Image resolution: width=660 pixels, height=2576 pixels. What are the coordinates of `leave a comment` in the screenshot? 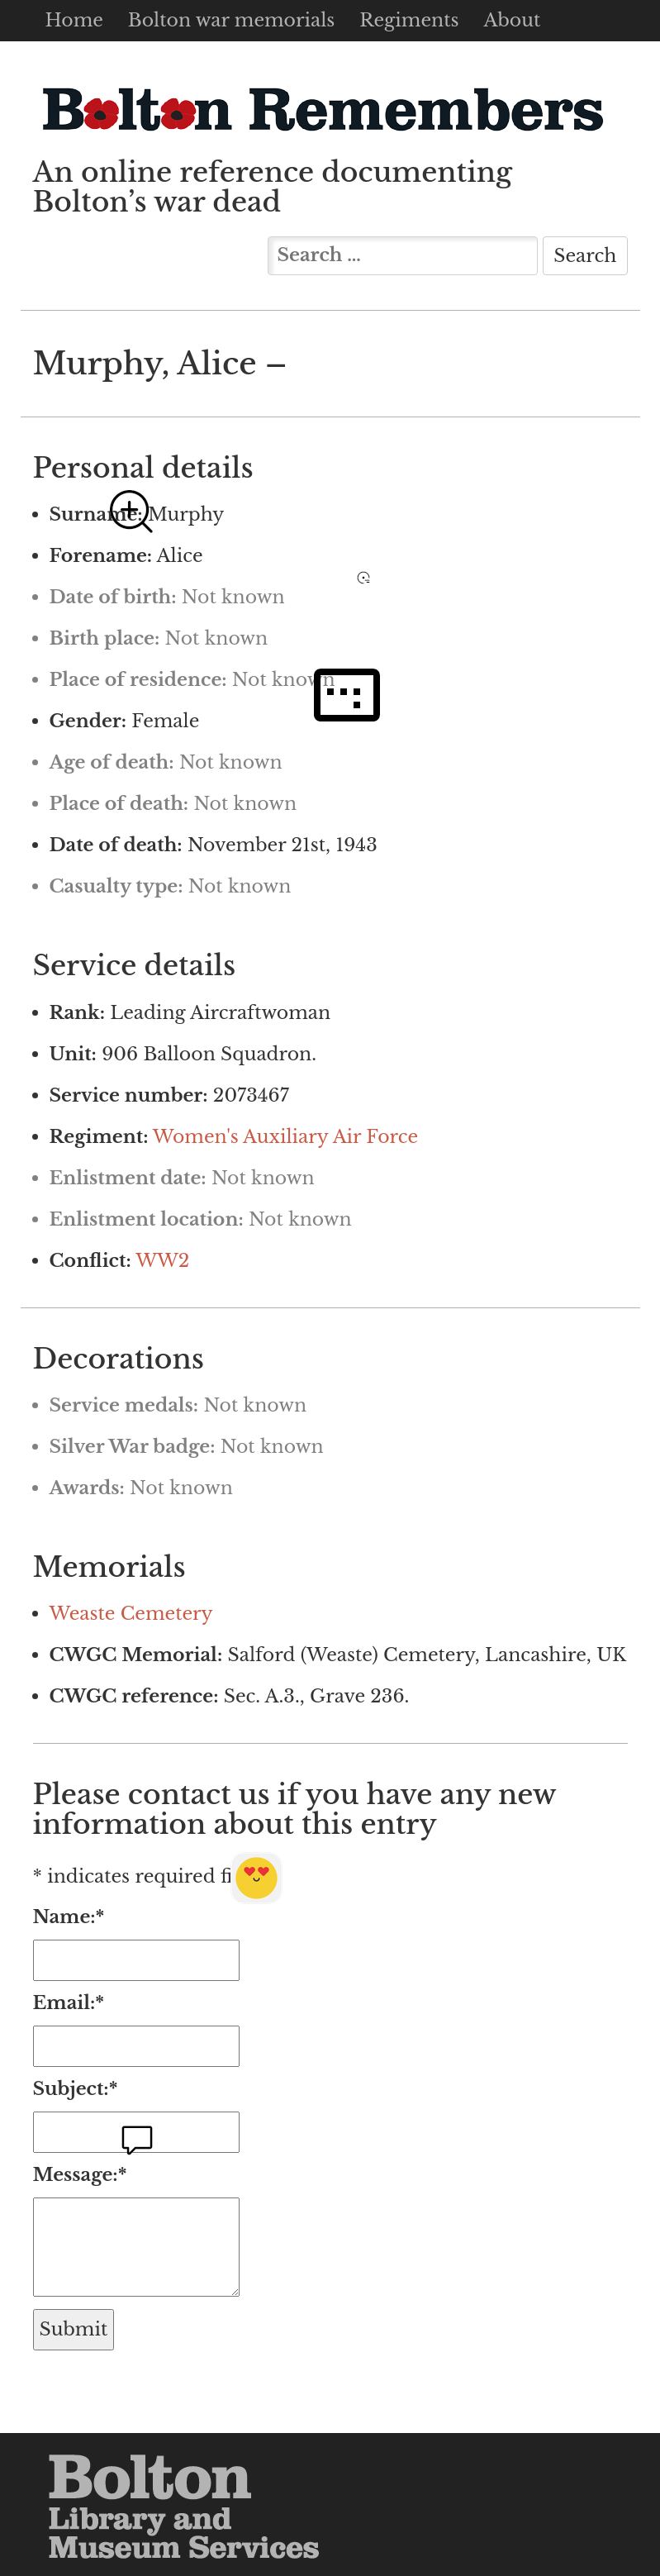 It's located at (137, 2140).